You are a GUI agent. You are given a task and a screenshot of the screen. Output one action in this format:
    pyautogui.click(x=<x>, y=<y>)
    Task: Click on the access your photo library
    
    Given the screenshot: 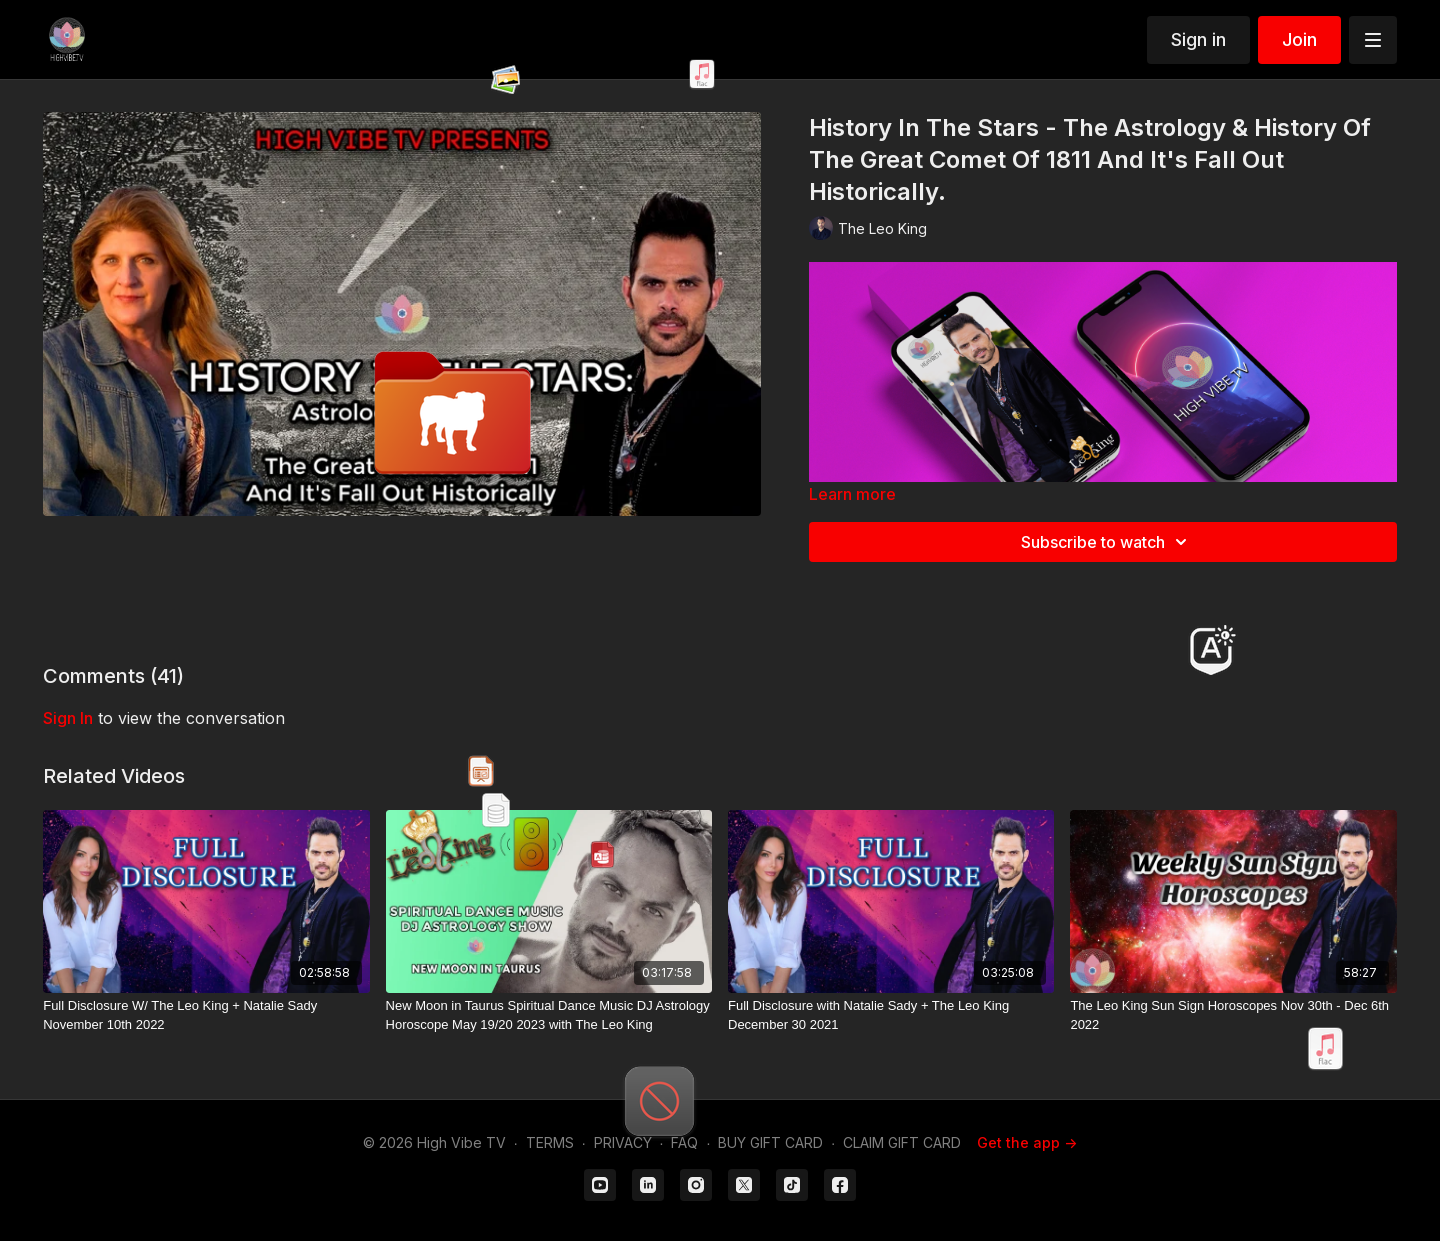 What is the action you would take?
    pyautogui.click(x=505, y=79)
    